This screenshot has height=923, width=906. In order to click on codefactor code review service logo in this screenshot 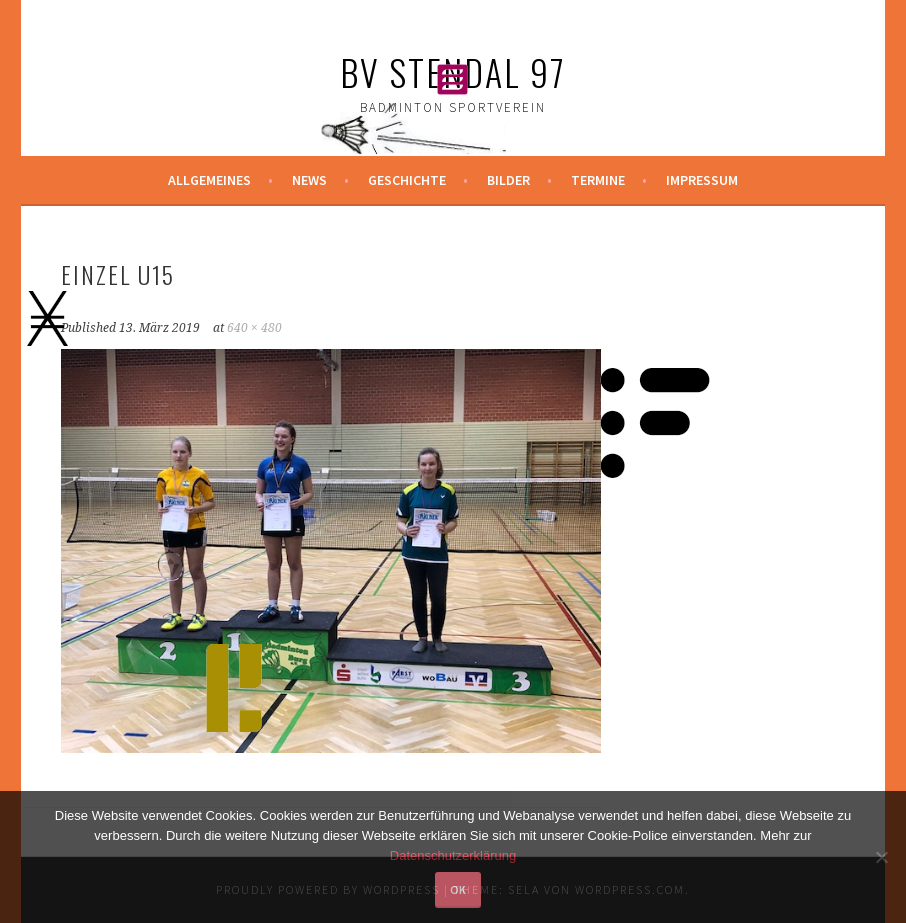, I will do `click(655, 423)`.